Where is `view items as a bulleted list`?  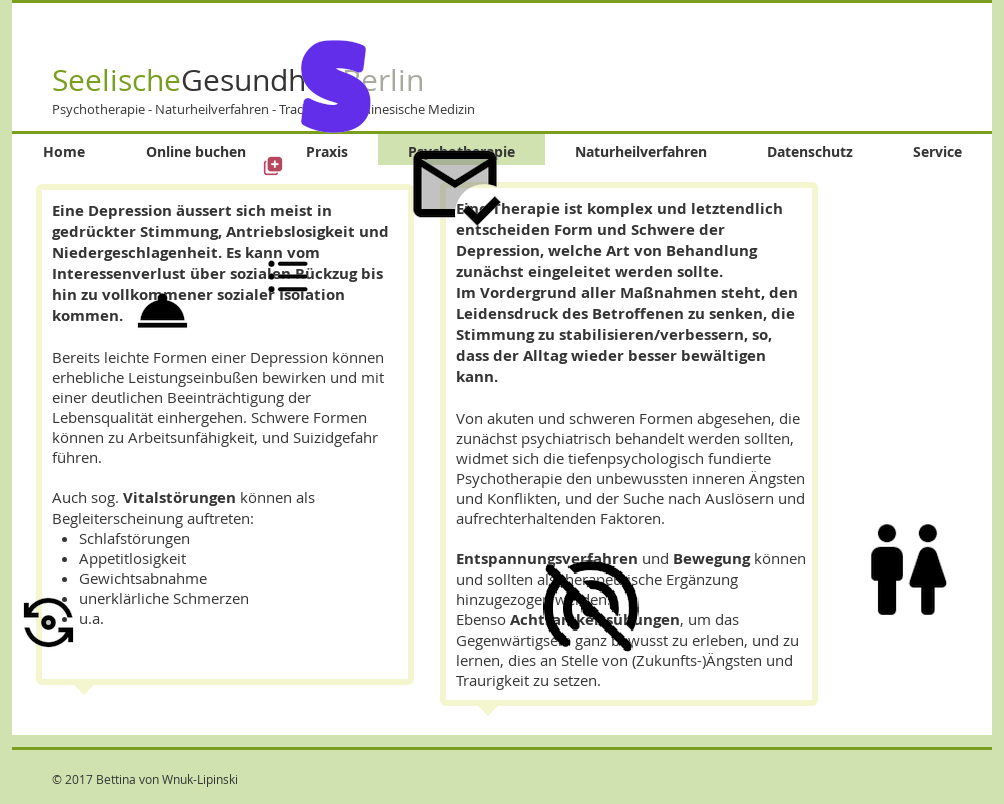 view items as a bulleted list is located at coordinates (288, 276).